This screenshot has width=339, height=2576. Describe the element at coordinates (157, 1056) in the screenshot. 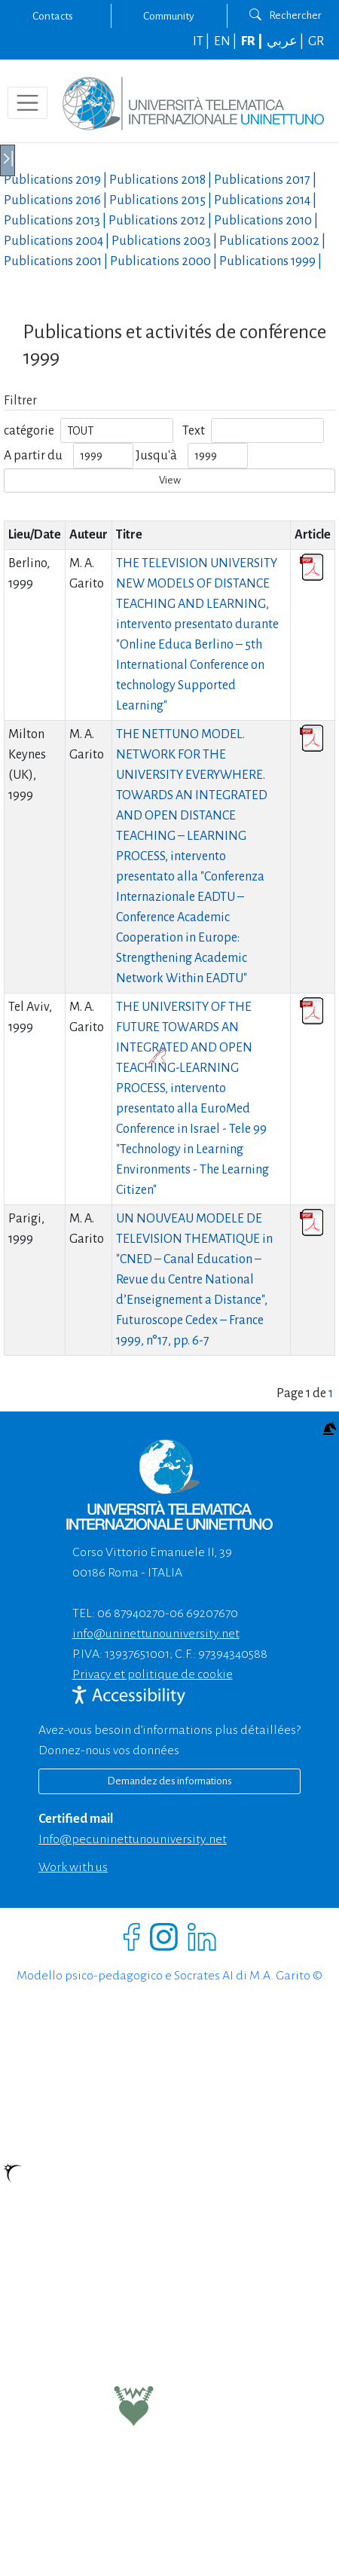

I see `access fishing mini-game or activity` at that location.